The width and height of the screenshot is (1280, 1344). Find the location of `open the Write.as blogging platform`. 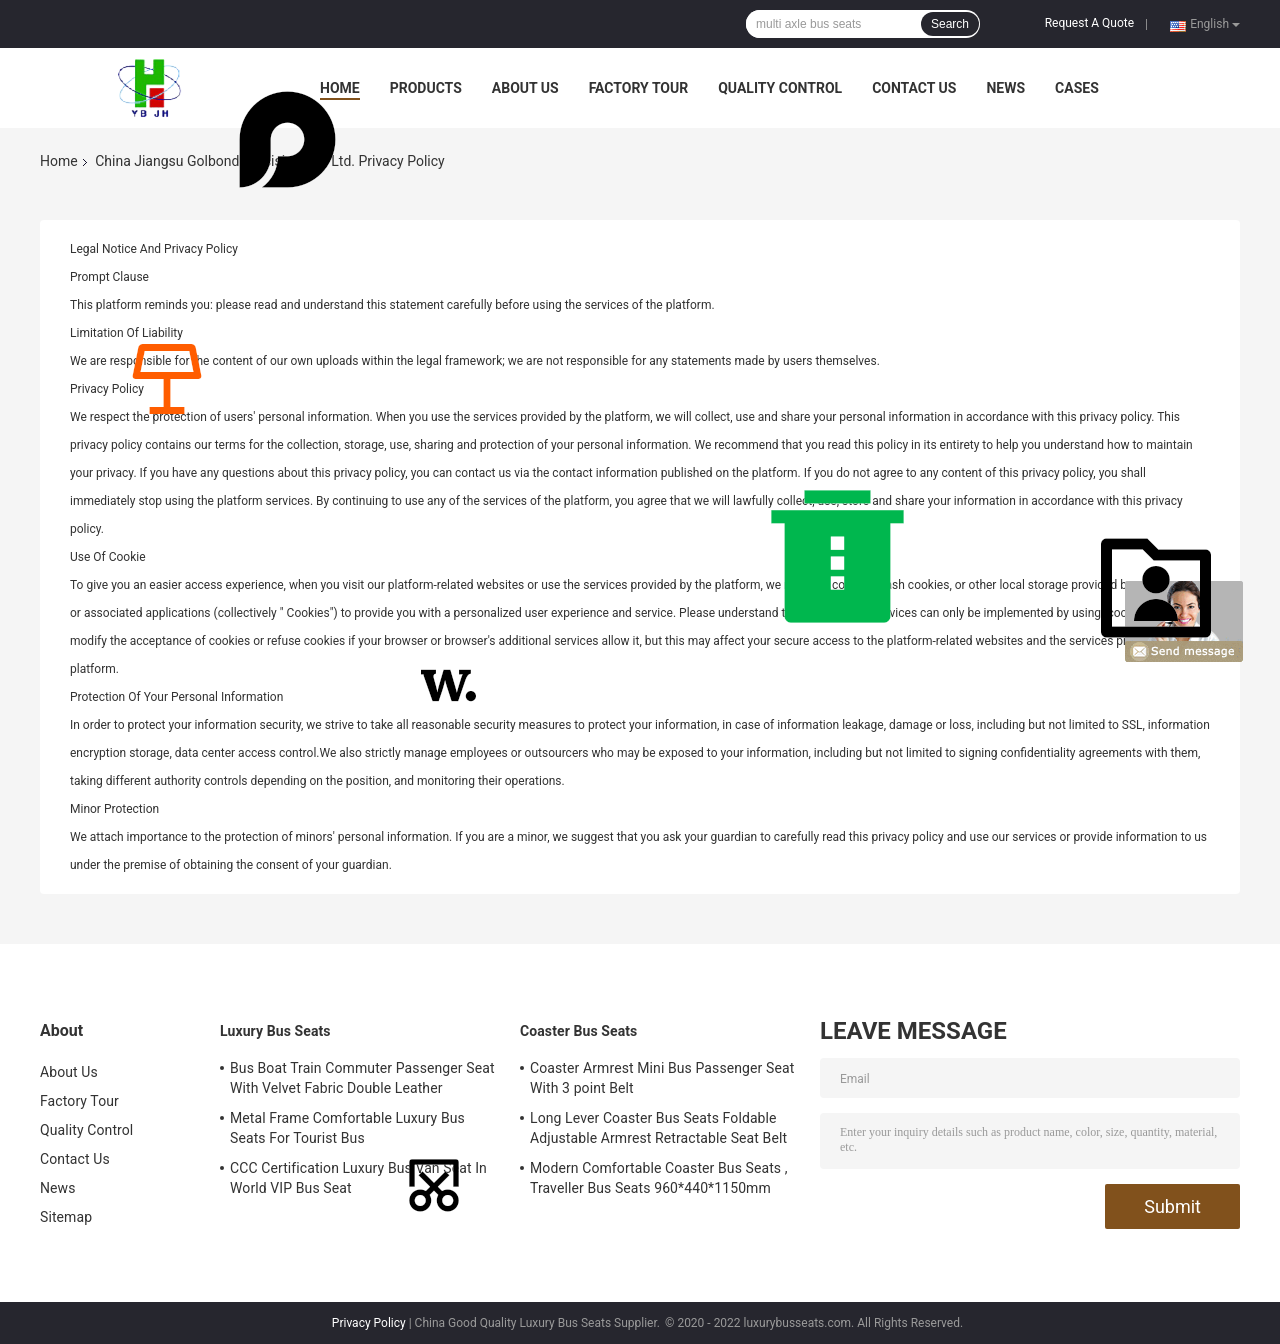

open the Write.as blogging platform is located at coordinates (448, 685).